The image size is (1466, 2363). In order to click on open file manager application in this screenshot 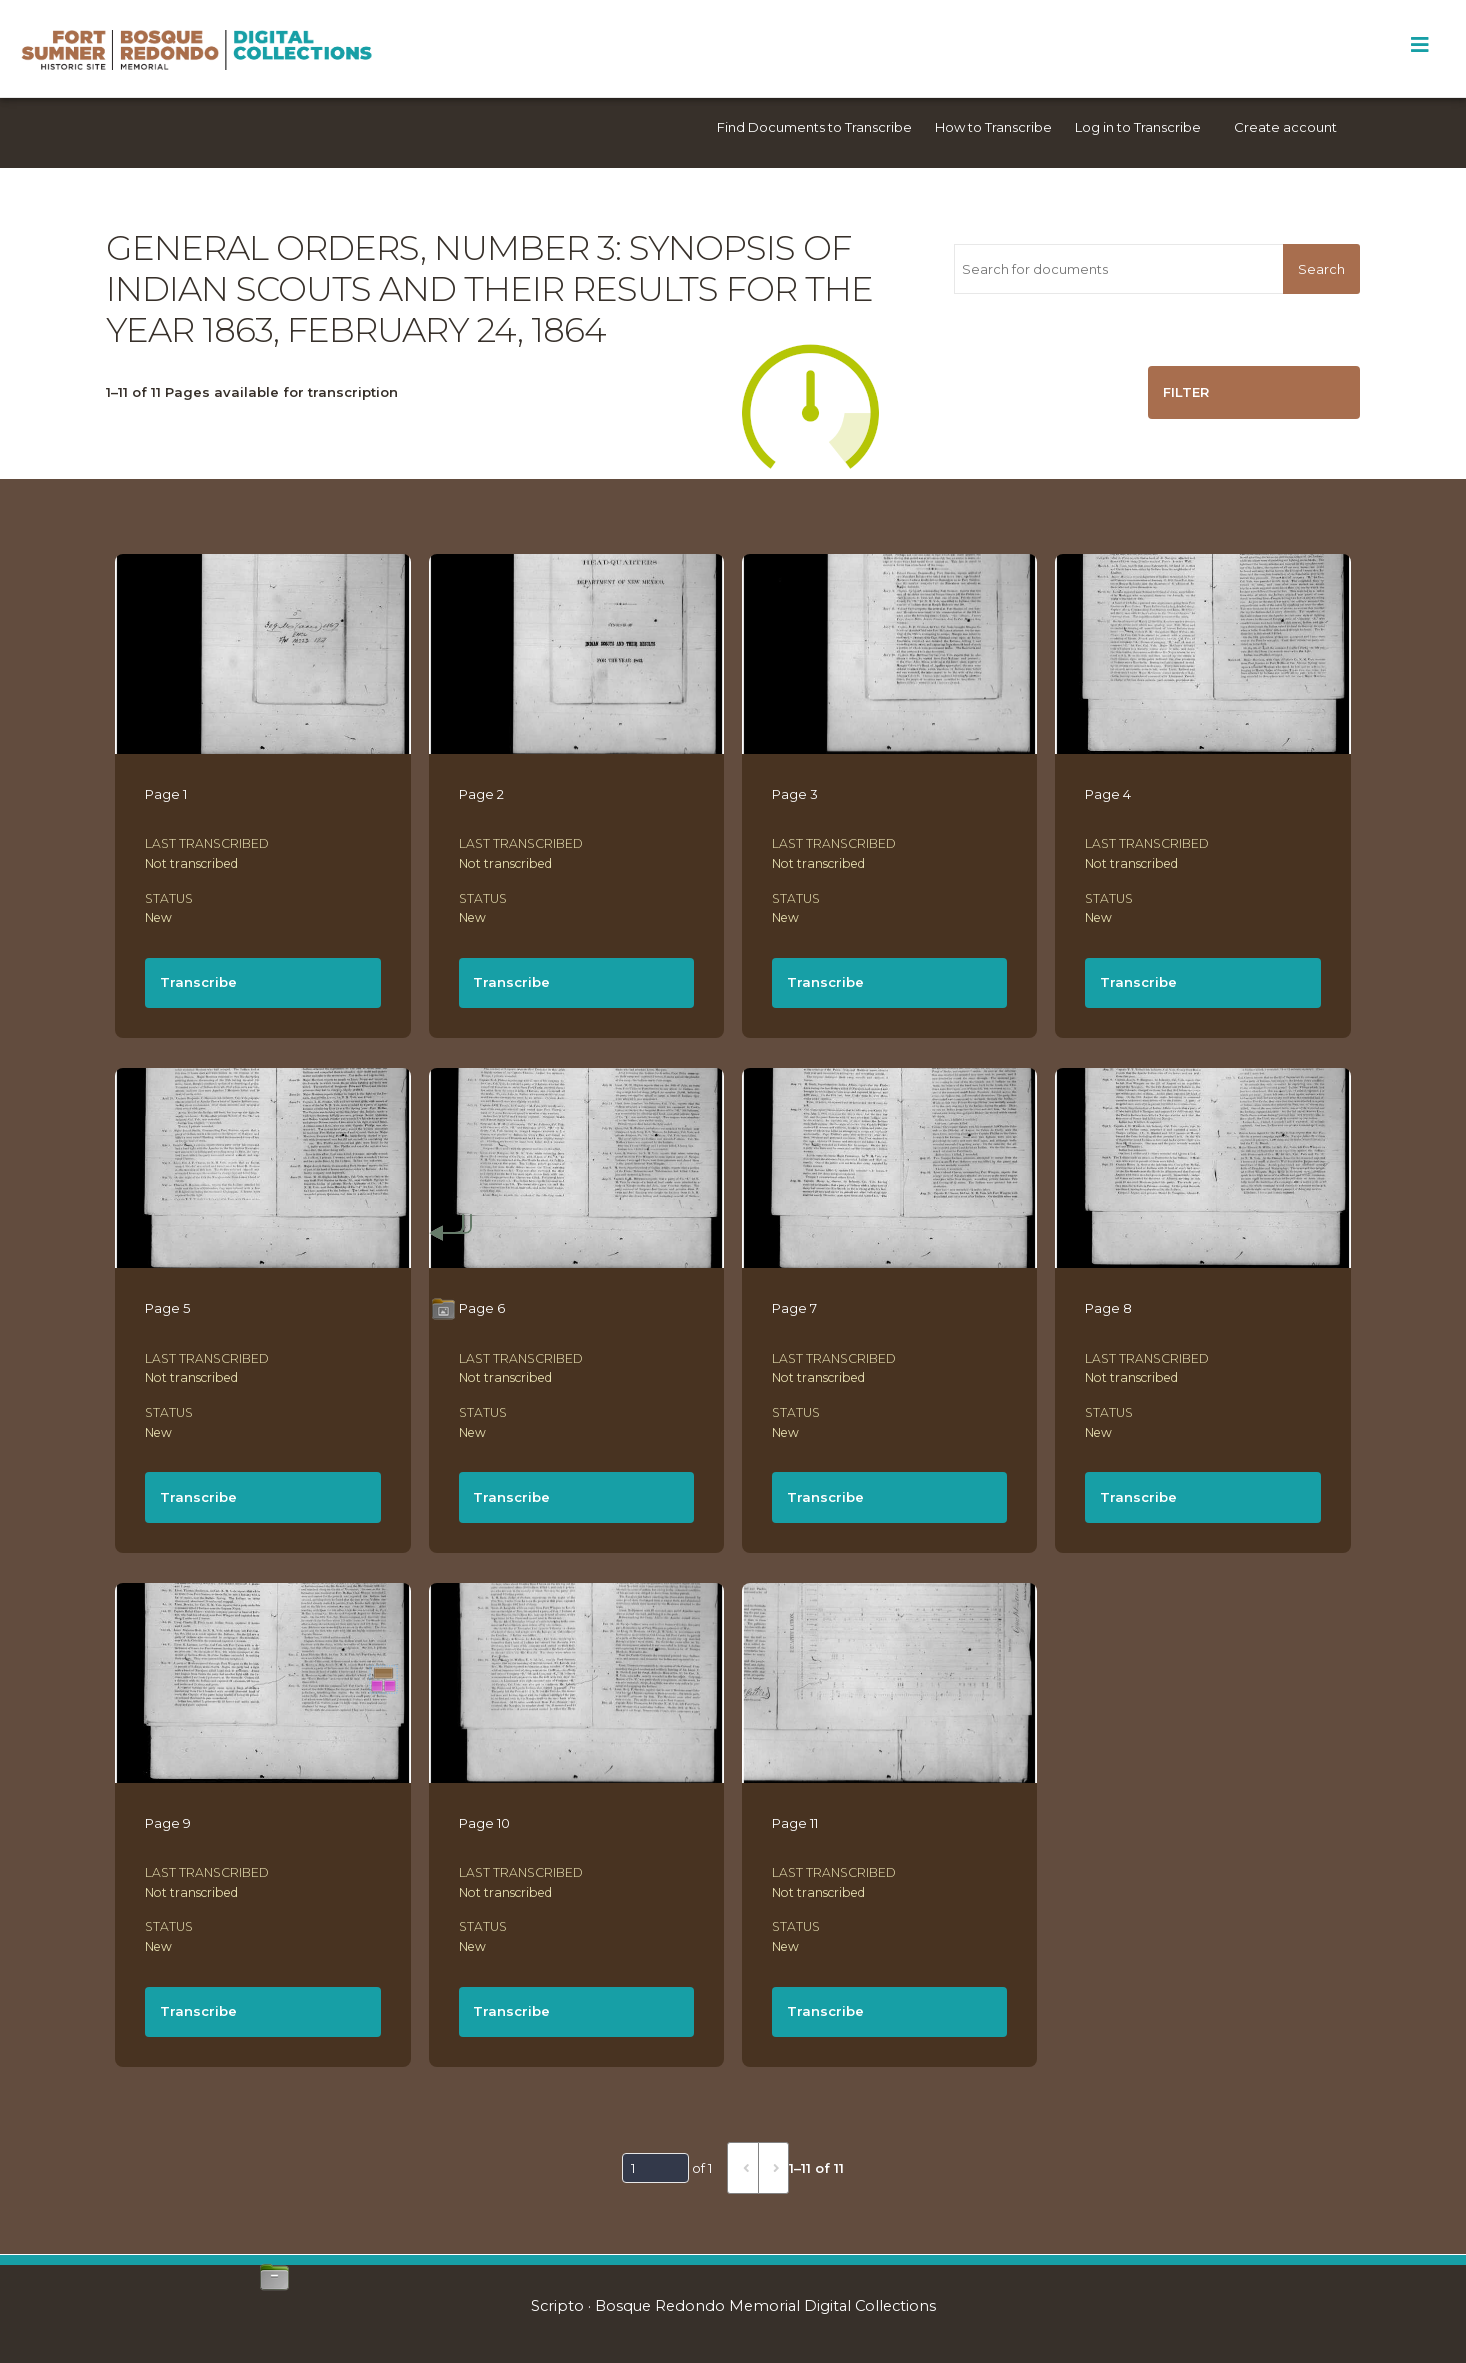, I will do `click(274, 2276)`.